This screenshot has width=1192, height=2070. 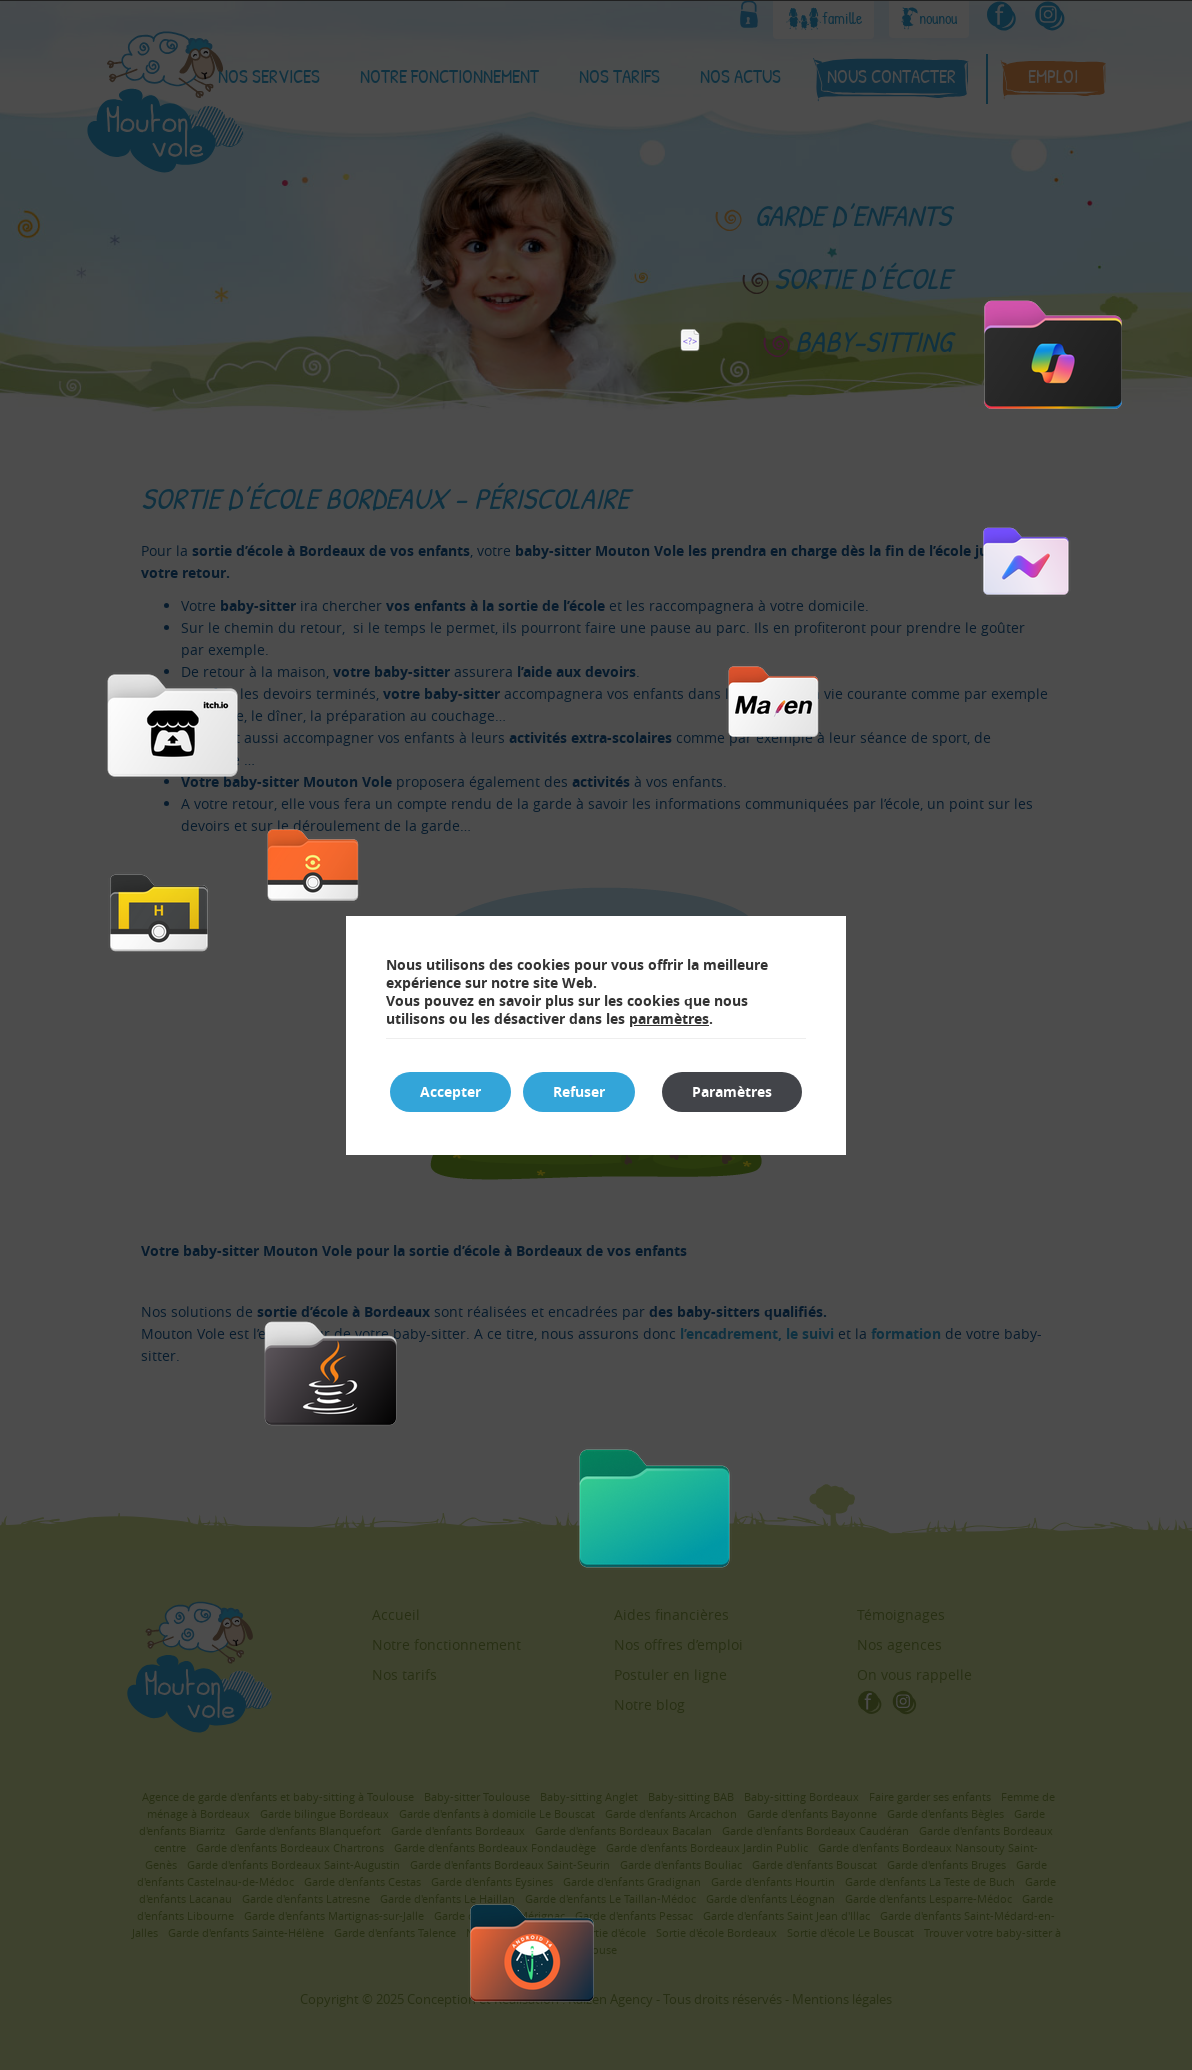 I want to click on open folder containing java project files, so click(x=330, y=1377).